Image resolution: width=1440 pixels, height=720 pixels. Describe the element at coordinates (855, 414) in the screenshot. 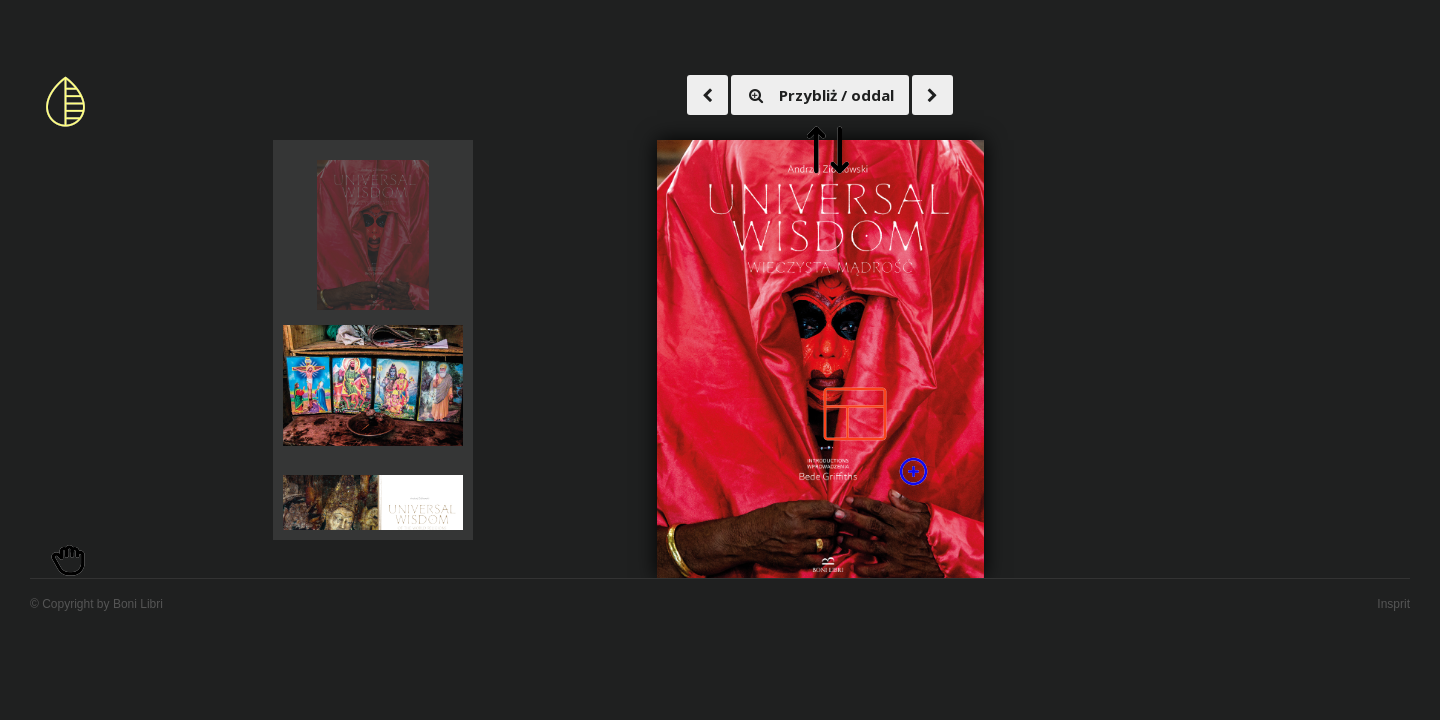

I see `change page layout options` at that location.